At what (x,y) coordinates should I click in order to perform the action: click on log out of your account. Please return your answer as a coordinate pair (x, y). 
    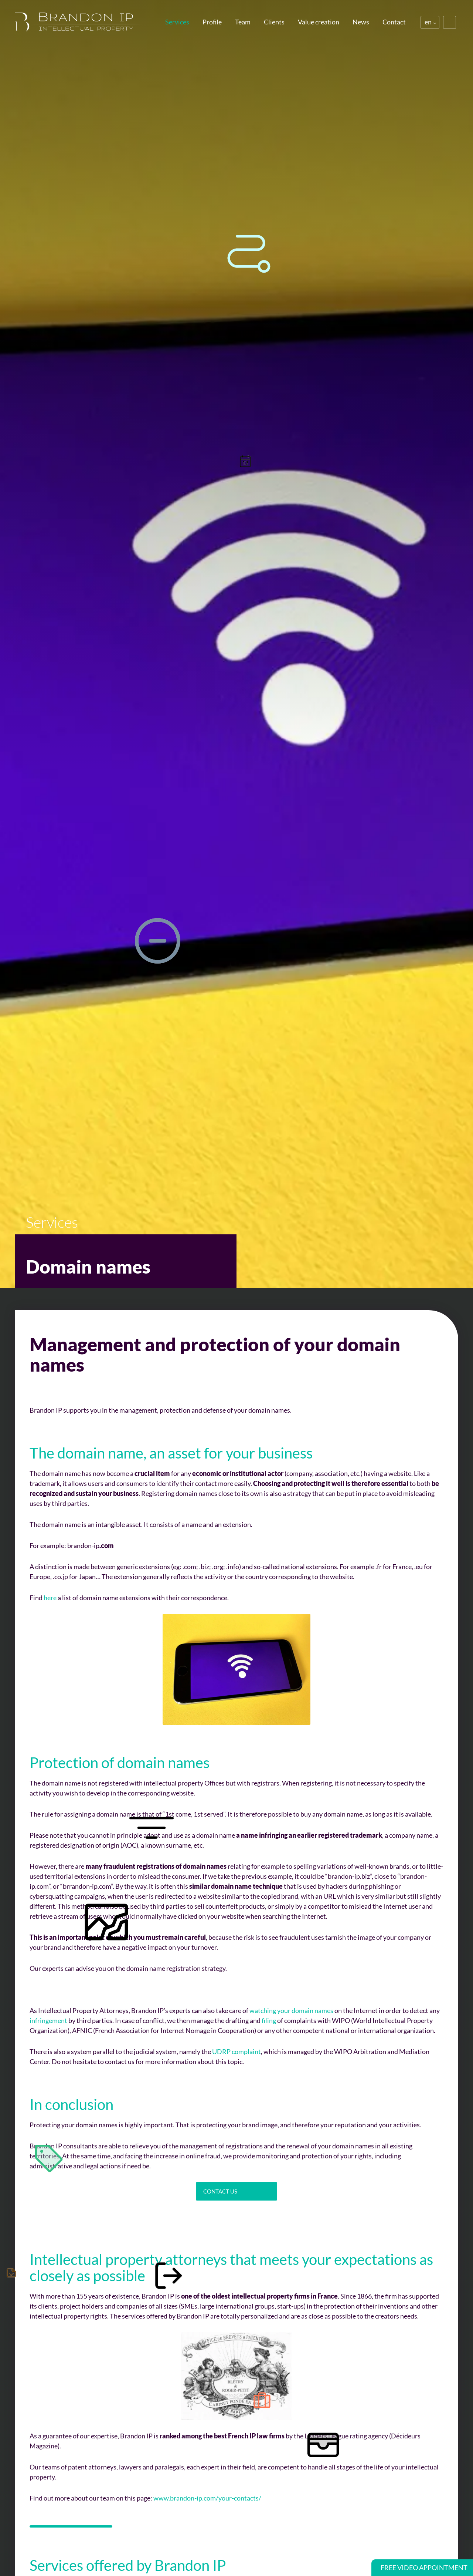
    Looking at the image, I should click on (169, 2276).